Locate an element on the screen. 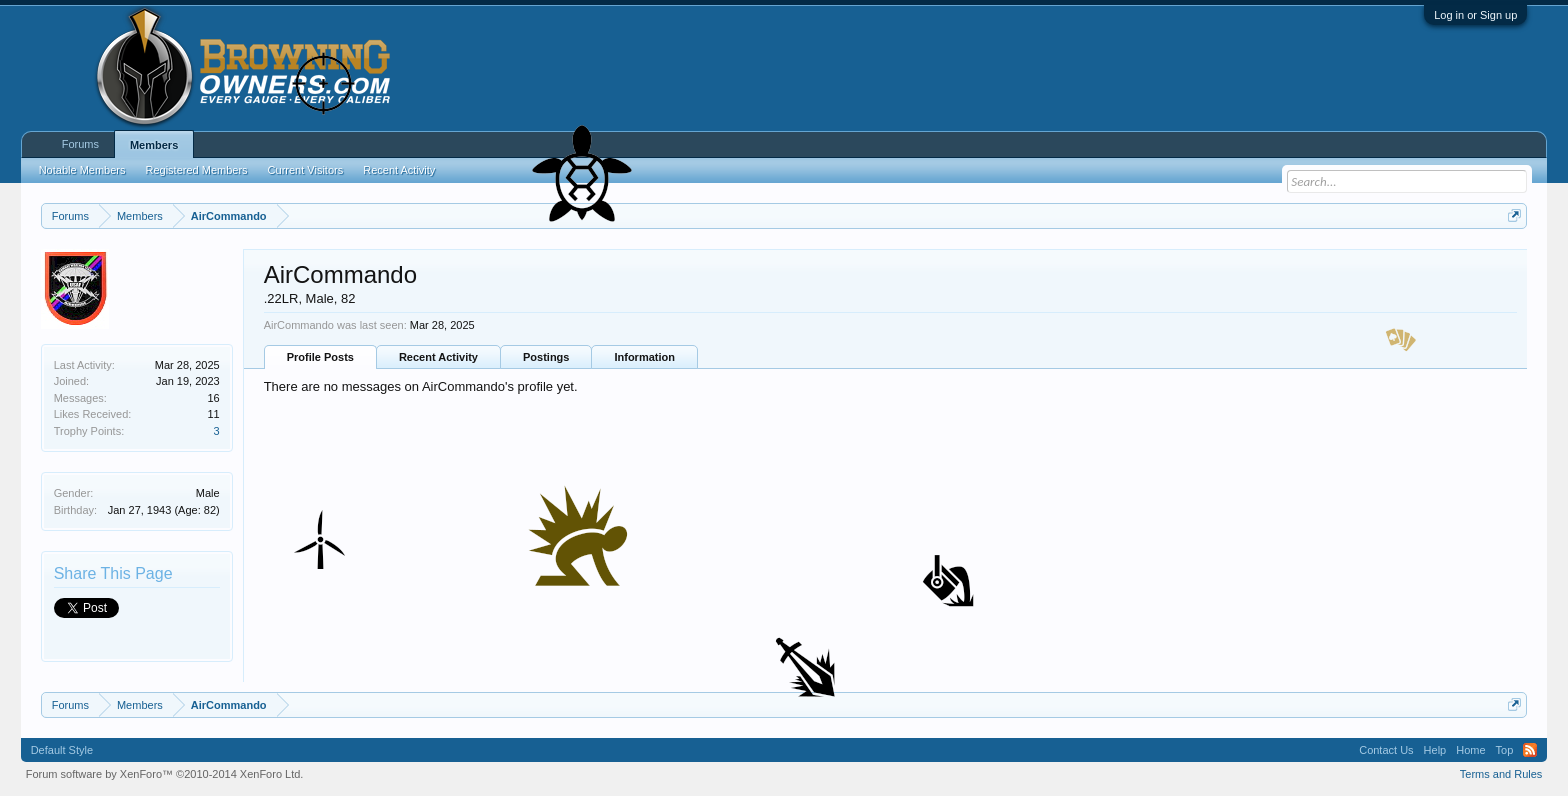 This screenshot has width=1568, height=796. attack or combat action button is located at coordinates (805, 667).